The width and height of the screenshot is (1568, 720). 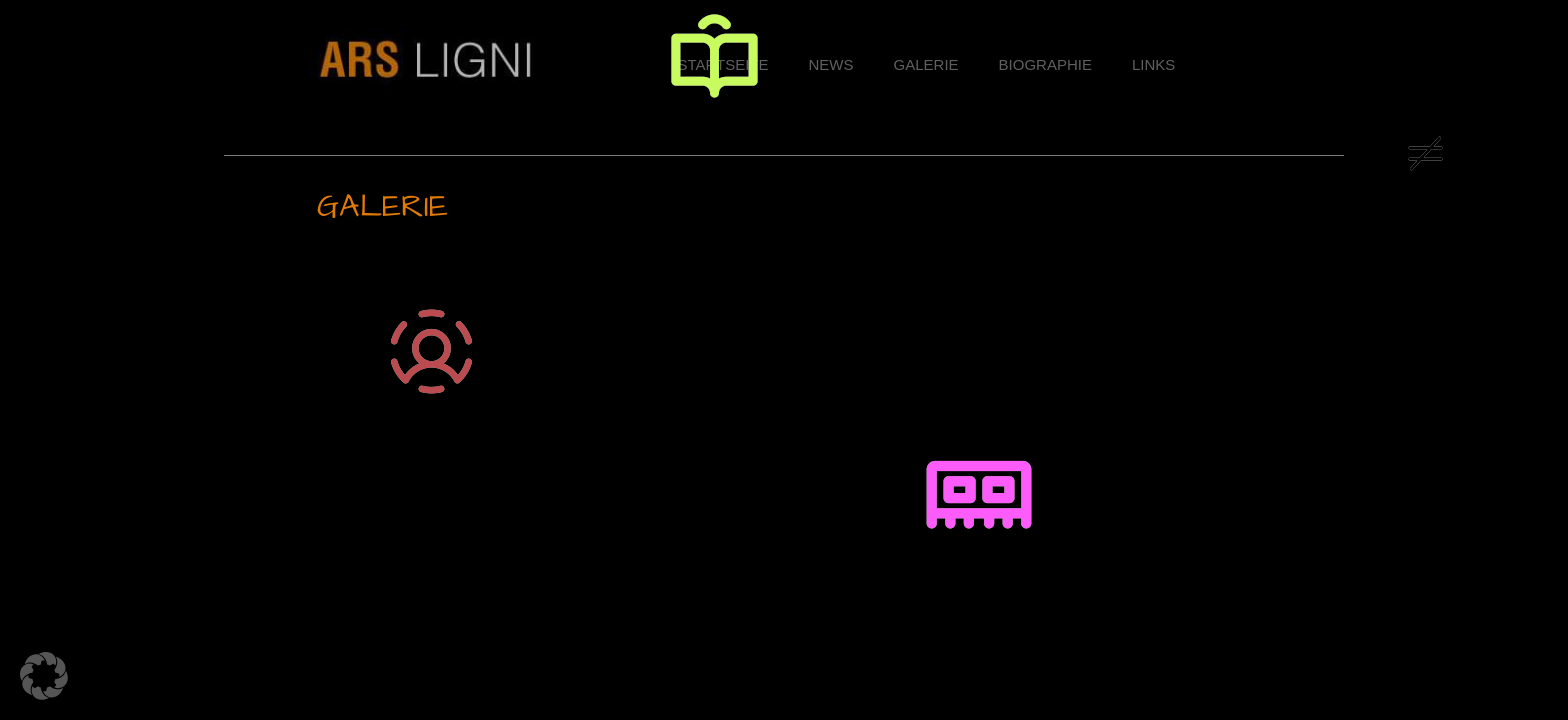 I want to click on incomplete or pending user profile, so click(x=431, y=351).